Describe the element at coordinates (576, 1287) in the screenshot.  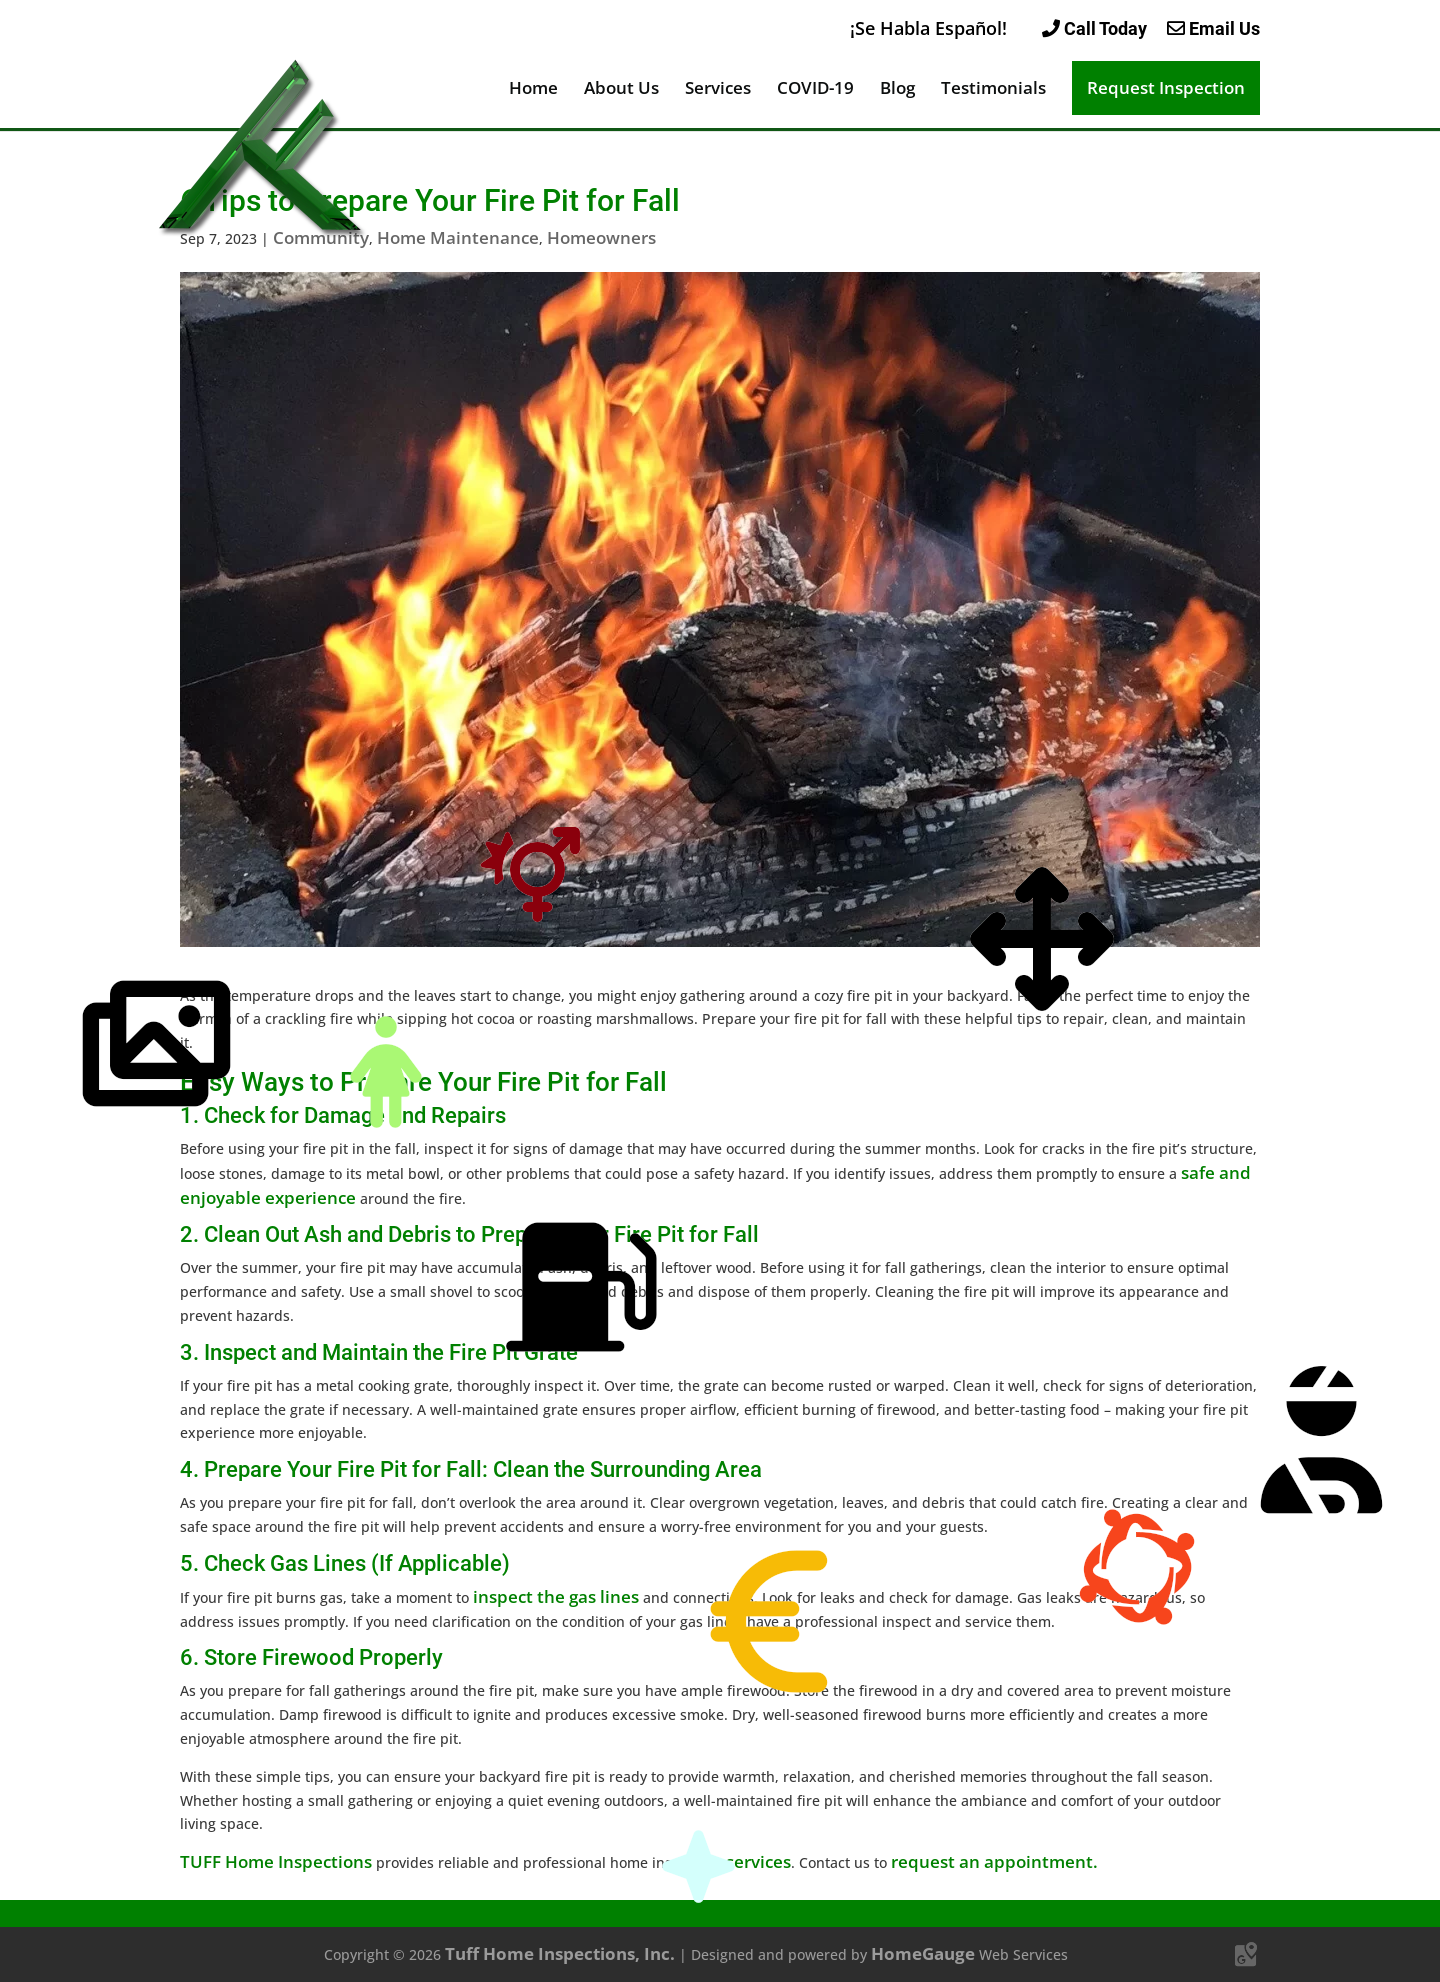
I see `find nearby gas stations` at that location.